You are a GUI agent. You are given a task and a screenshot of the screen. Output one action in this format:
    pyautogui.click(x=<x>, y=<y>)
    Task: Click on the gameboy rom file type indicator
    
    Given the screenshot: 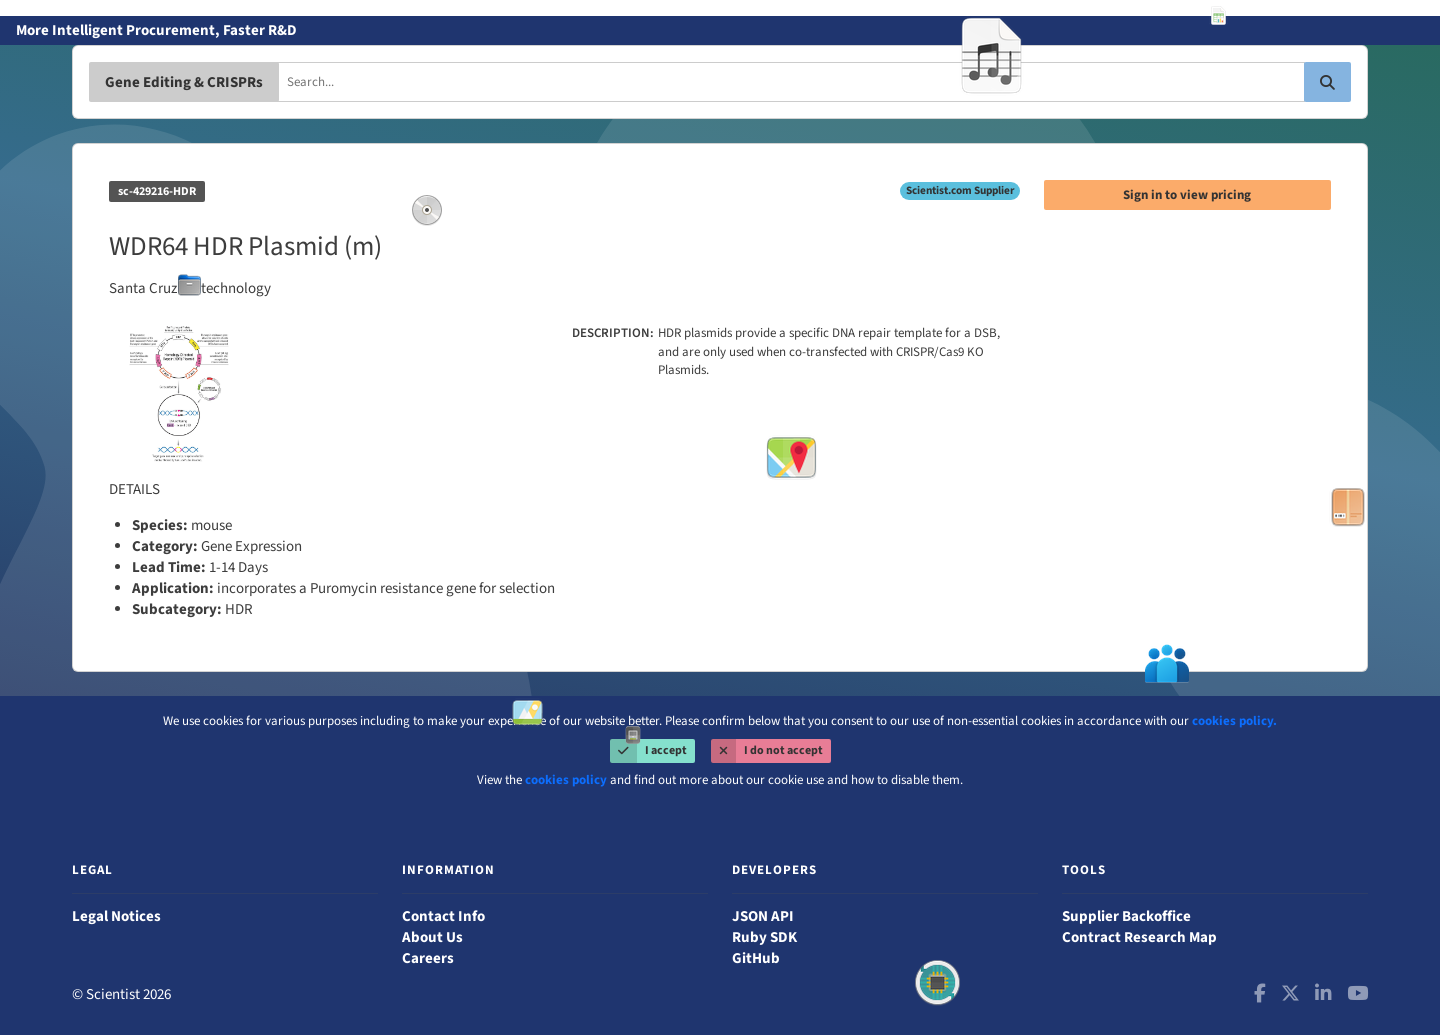 What is the action you would take?
    pyautogui.click(x=633, y=735)
    